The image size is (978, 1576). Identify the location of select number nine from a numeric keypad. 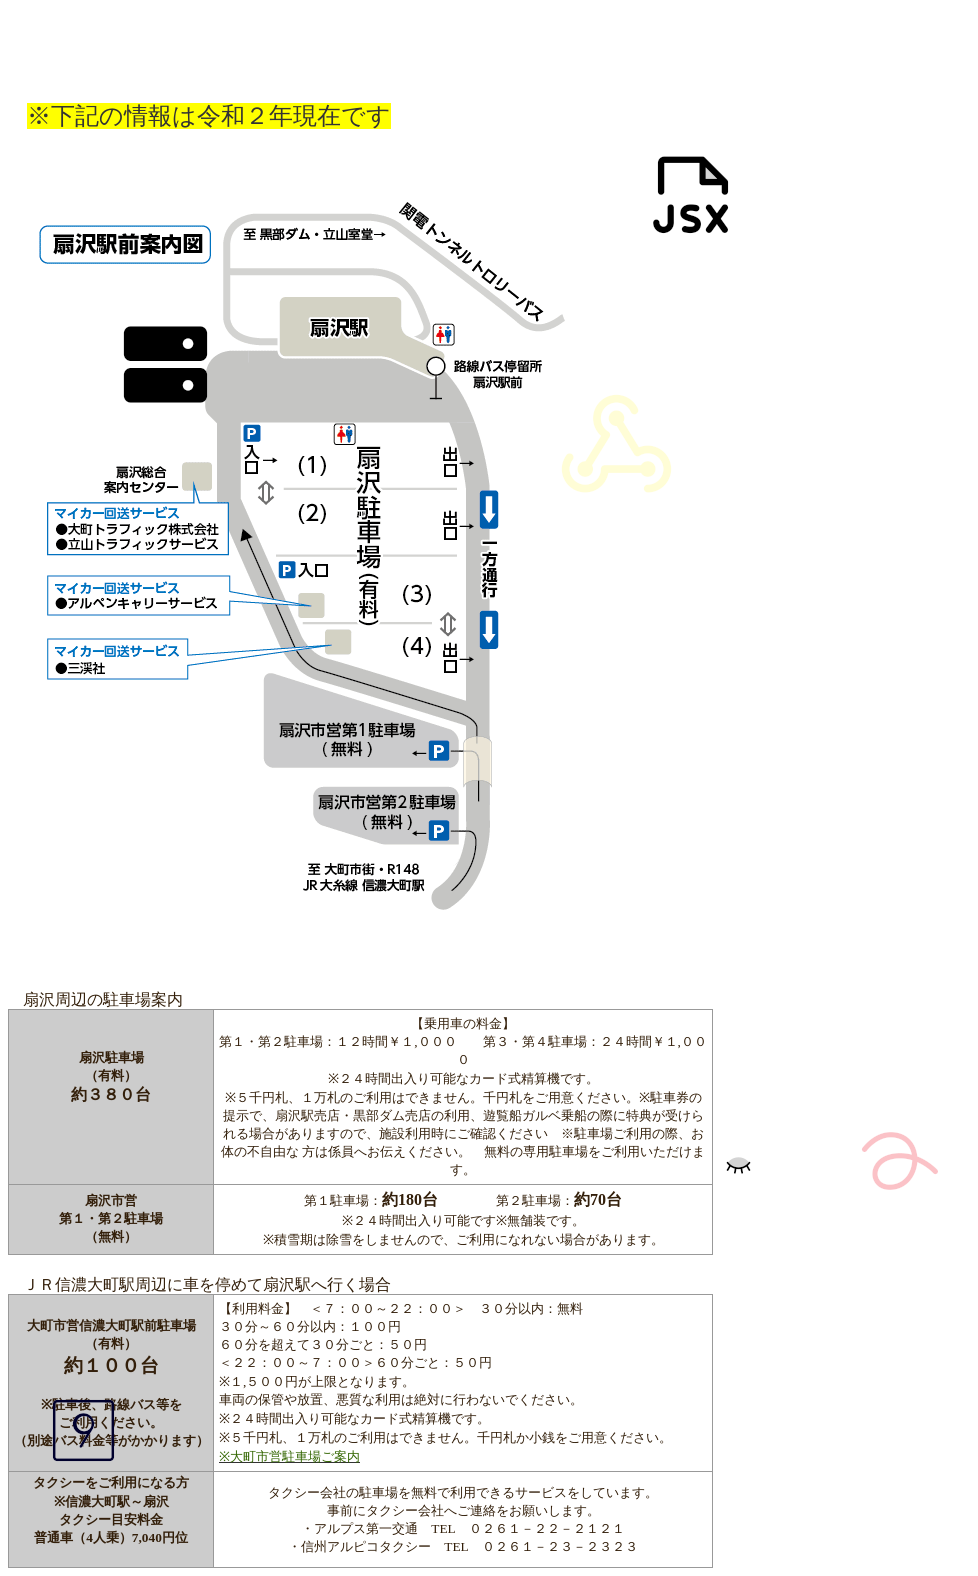
(83, 1430).